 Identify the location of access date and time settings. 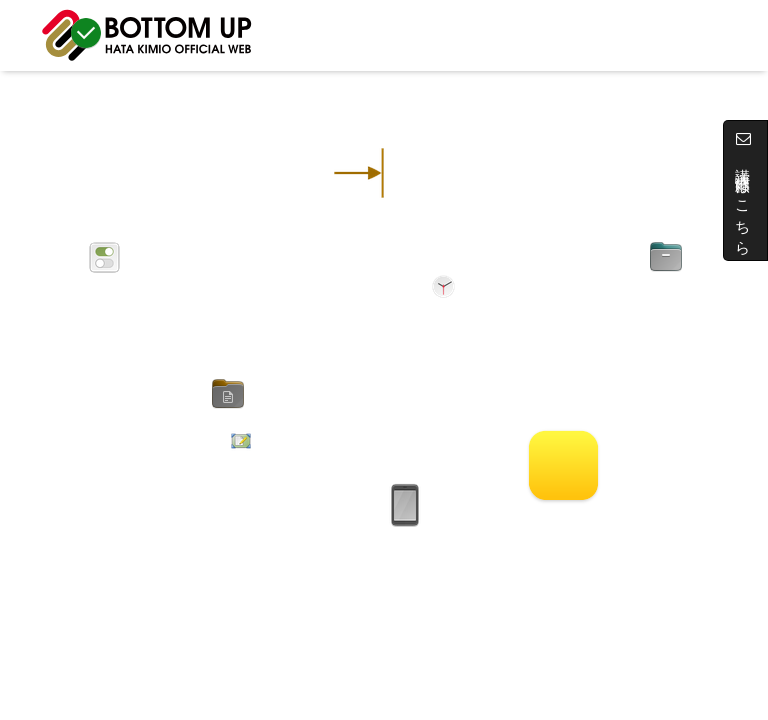
(443, 286).